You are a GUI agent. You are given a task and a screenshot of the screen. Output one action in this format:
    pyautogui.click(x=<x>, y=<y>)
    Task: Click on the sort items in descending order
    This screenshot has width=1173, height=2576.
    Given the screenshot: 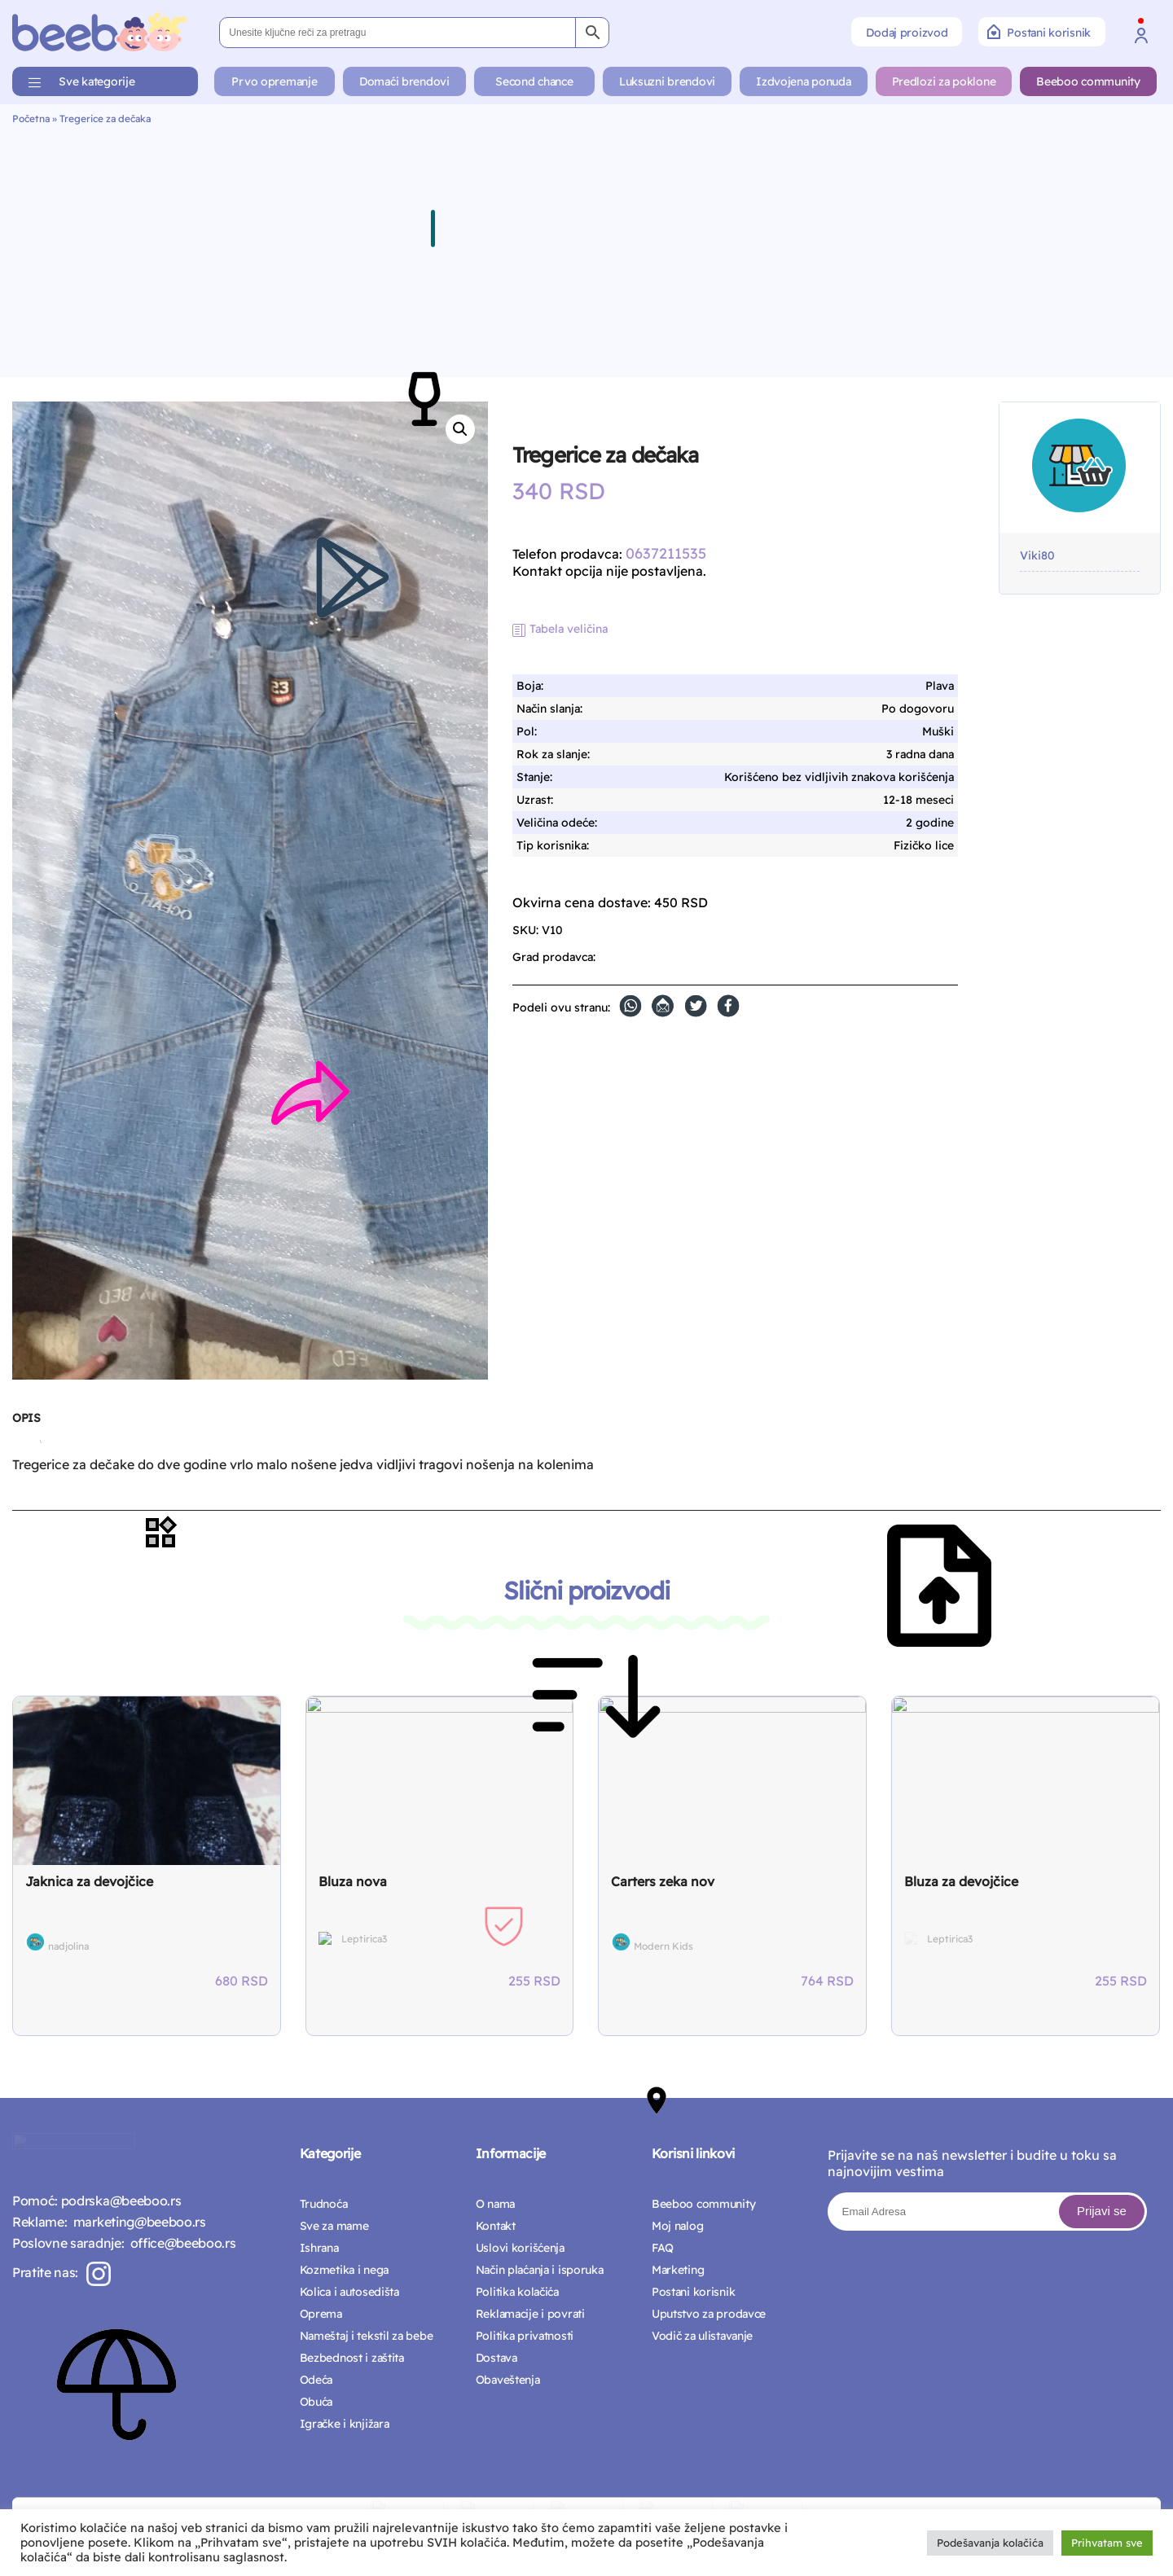 What is the action you would take?
    pyautogui.click(x=596, y=1693)
    